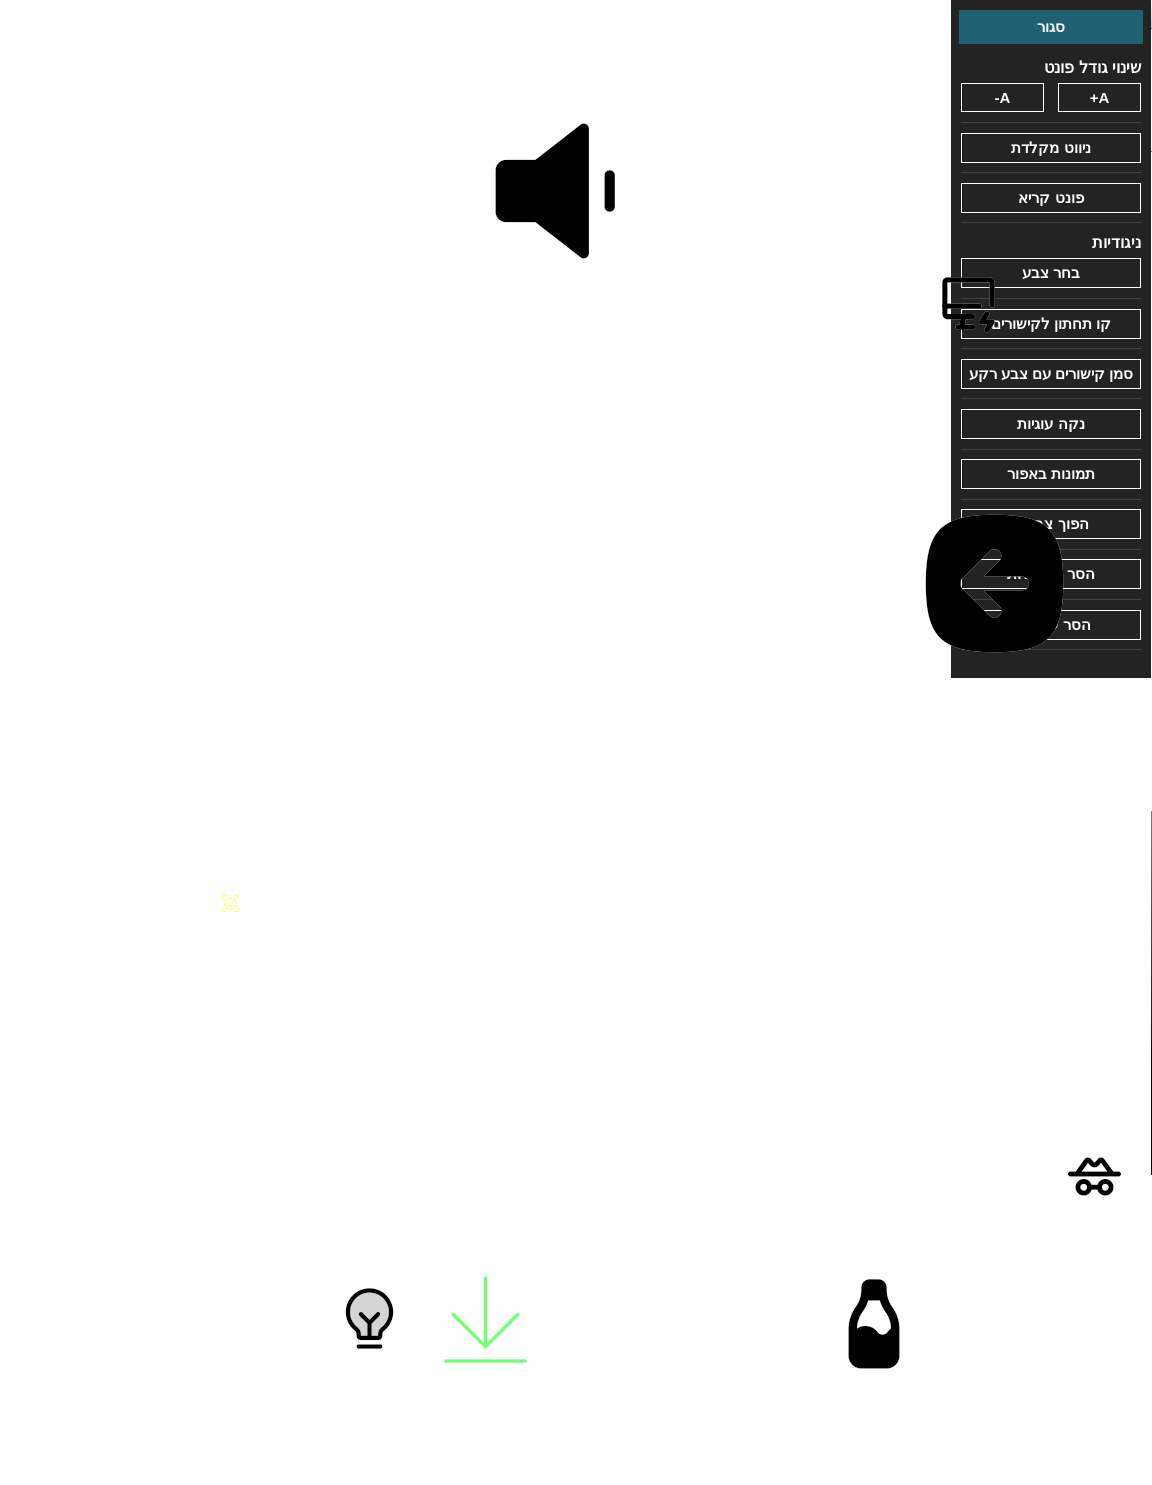 The height and width of the screenshot is (1485, 1152). Describe the element at coordinates (1094, 1176) in the screenshot. I see `access incognito or private browsing mode` at that location.